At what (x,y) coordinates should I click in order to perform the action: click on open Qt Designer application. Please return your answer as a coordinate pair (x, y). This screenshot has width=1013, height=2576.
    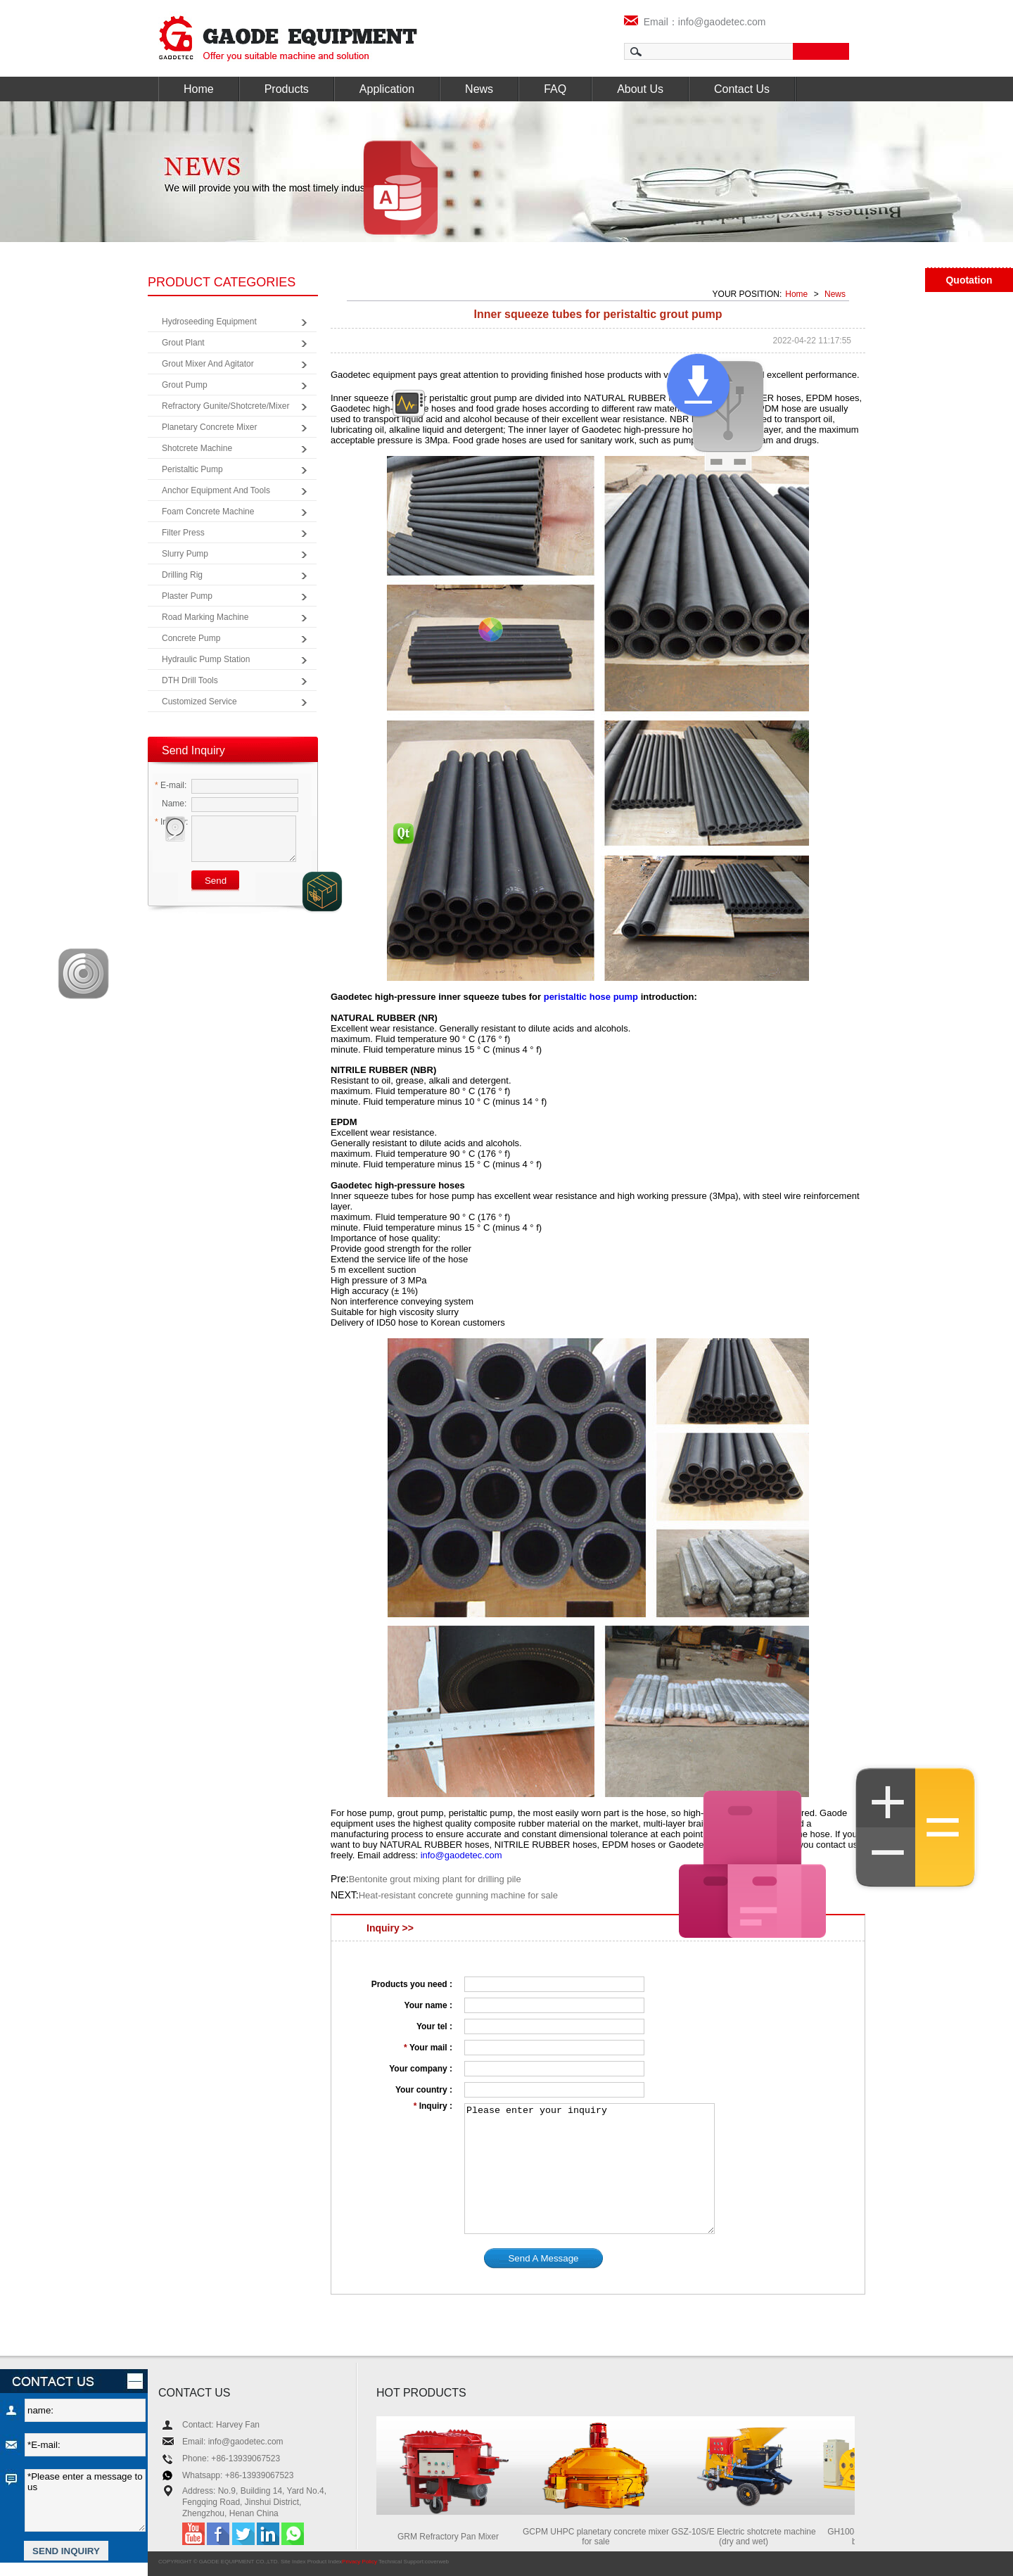
    Looking at the image, I should click on (403, 833).